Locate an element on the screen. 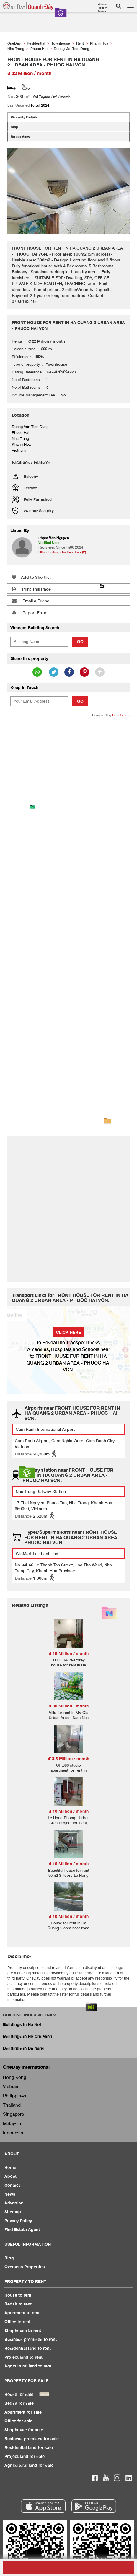 Image resolution: width=137 pixels, height=2576 pixels. apple magic keyboard with touch id in yellow is located at coordinates (44, 2394).